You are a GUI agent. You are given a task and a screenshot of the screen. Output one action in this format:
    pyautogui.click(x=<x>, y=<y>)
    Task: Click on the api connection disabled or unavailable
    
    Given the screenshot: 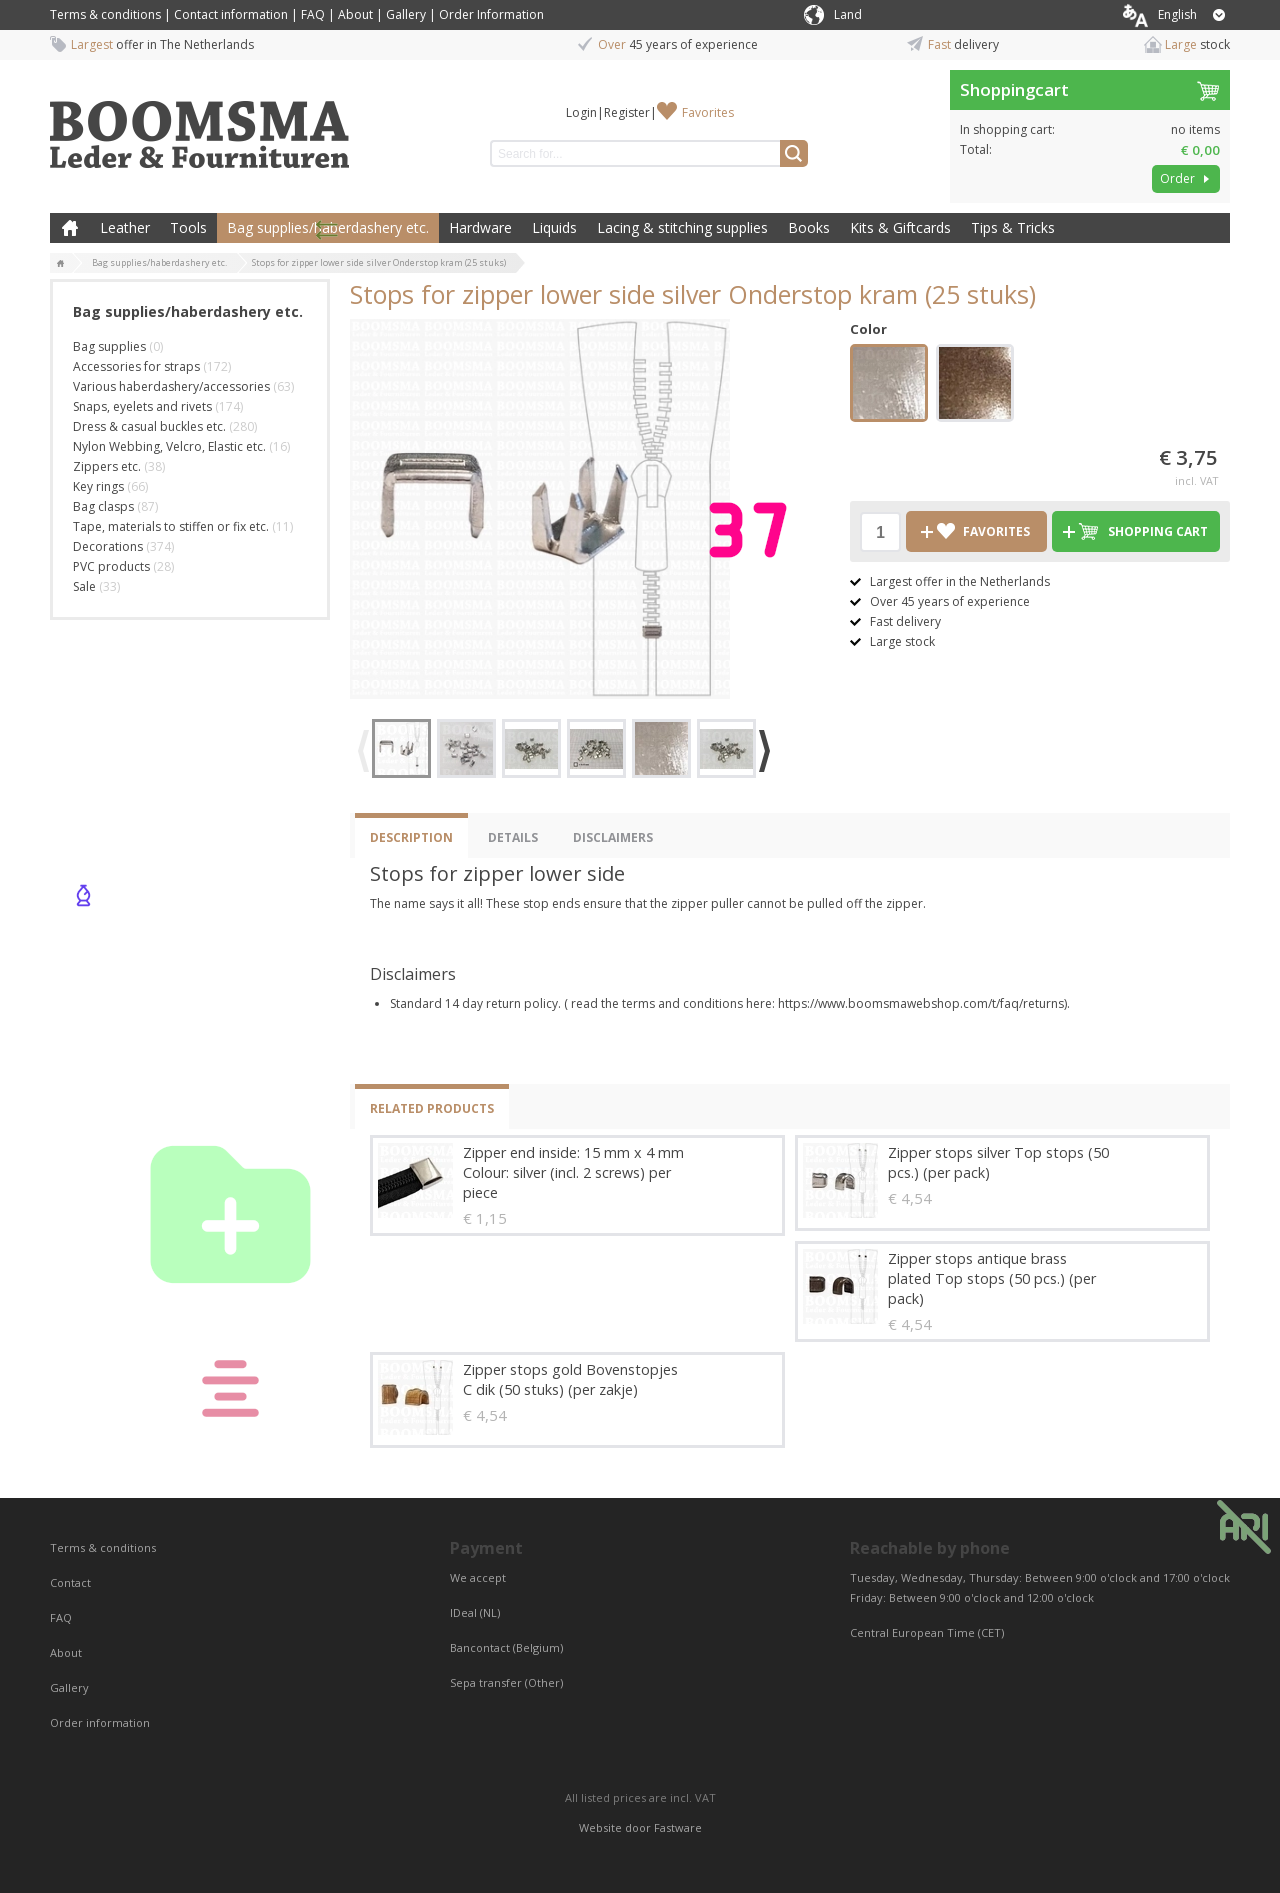 What is the action you would take?
    pyautogui.click(x=1244, y=1527)
    